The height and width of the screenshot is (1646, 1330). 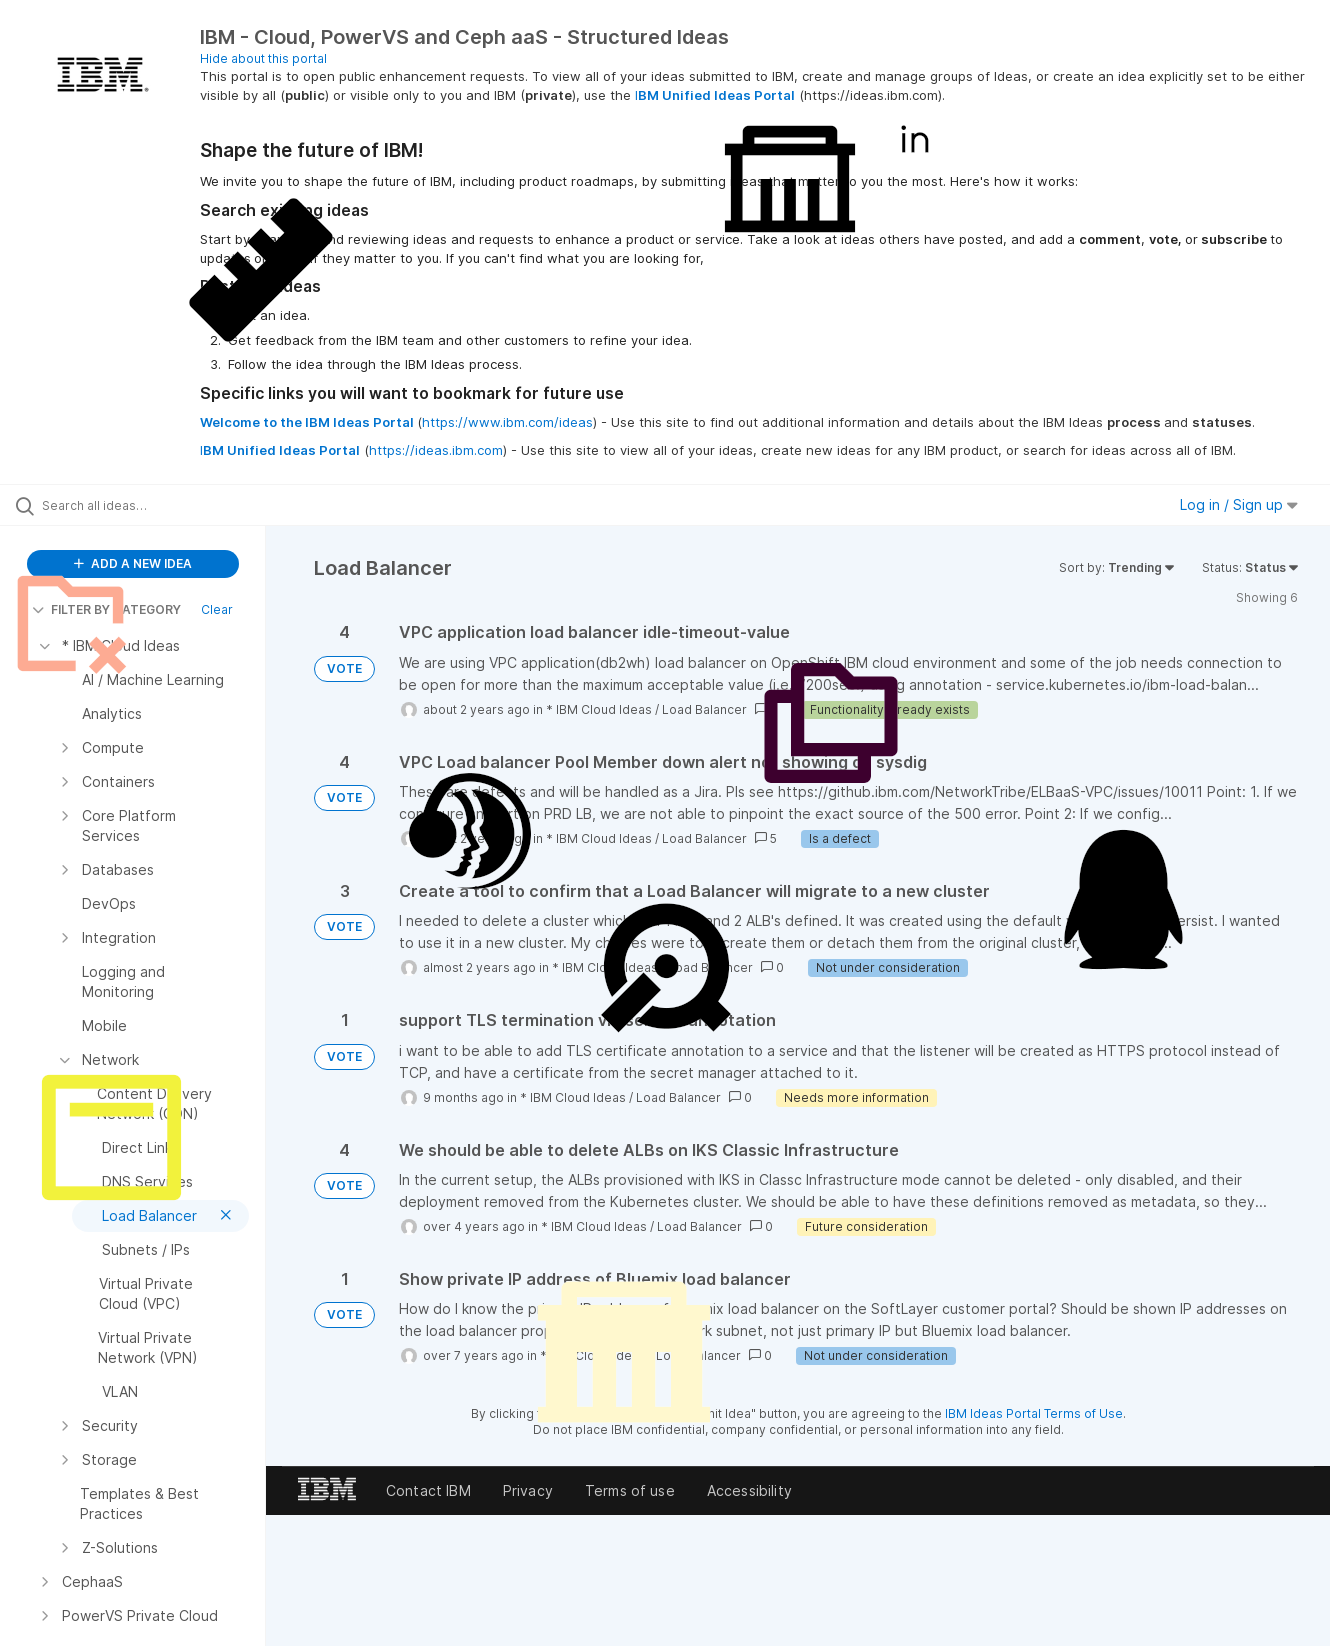 I want to click on open QQ messenger app, so click(x=1123, y=899).